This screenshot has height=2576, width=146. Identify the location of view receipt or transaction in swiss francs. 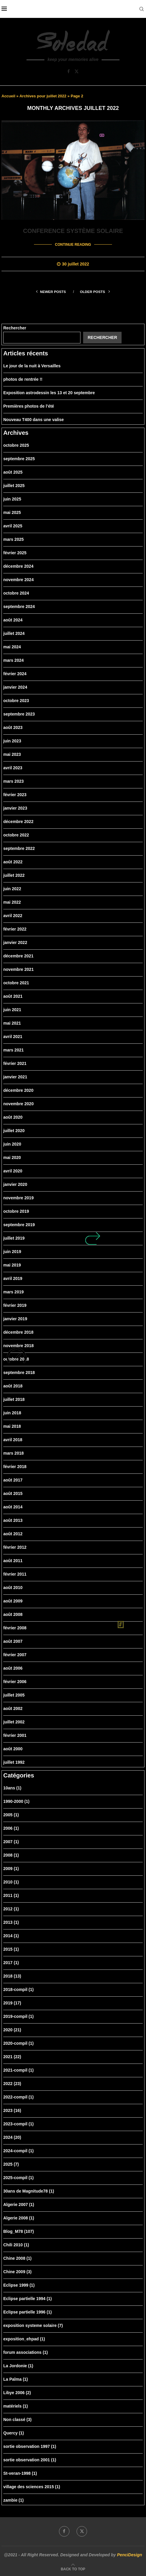
(121, 1625).